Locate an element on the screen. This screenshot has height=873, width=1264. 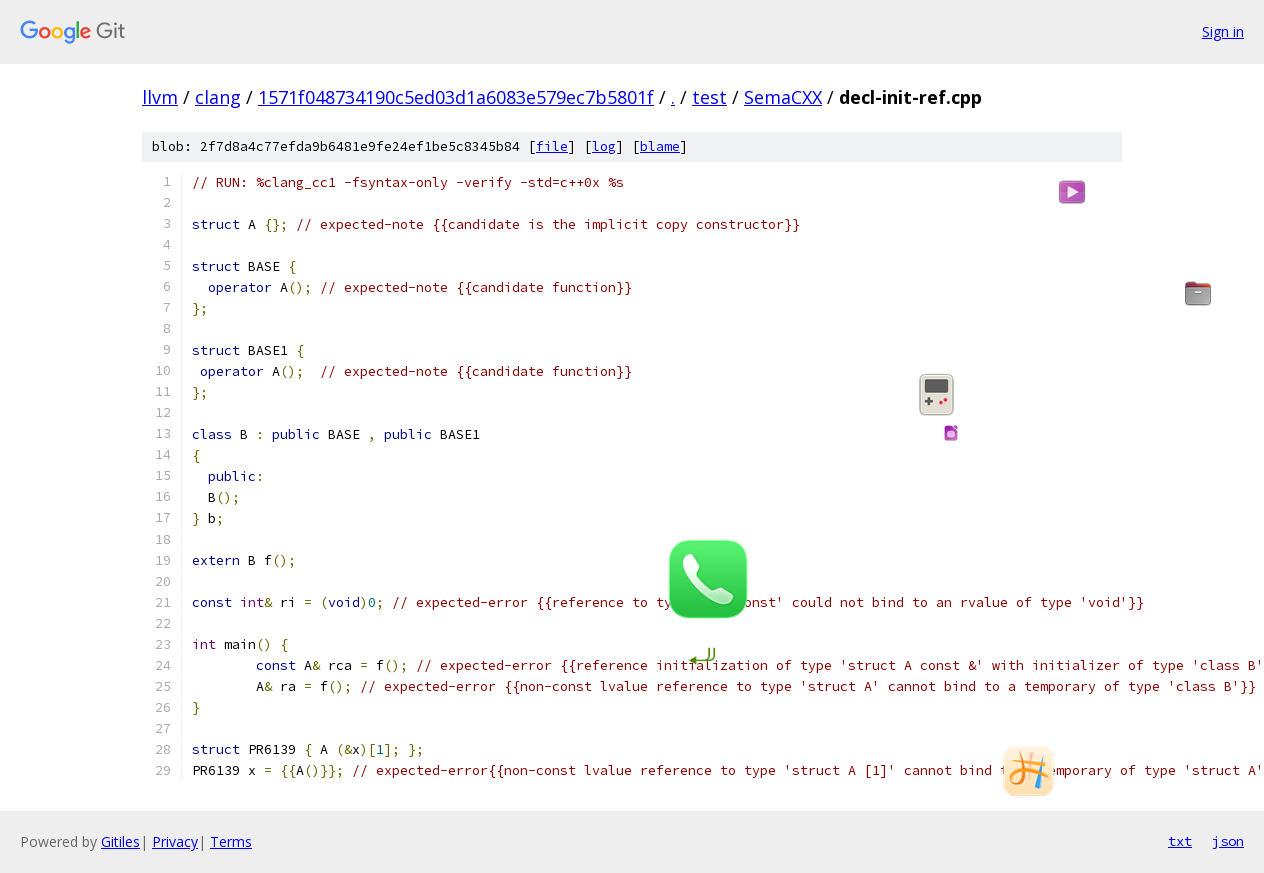
reply to all recipients of an email is located at coordinates (701, 654).